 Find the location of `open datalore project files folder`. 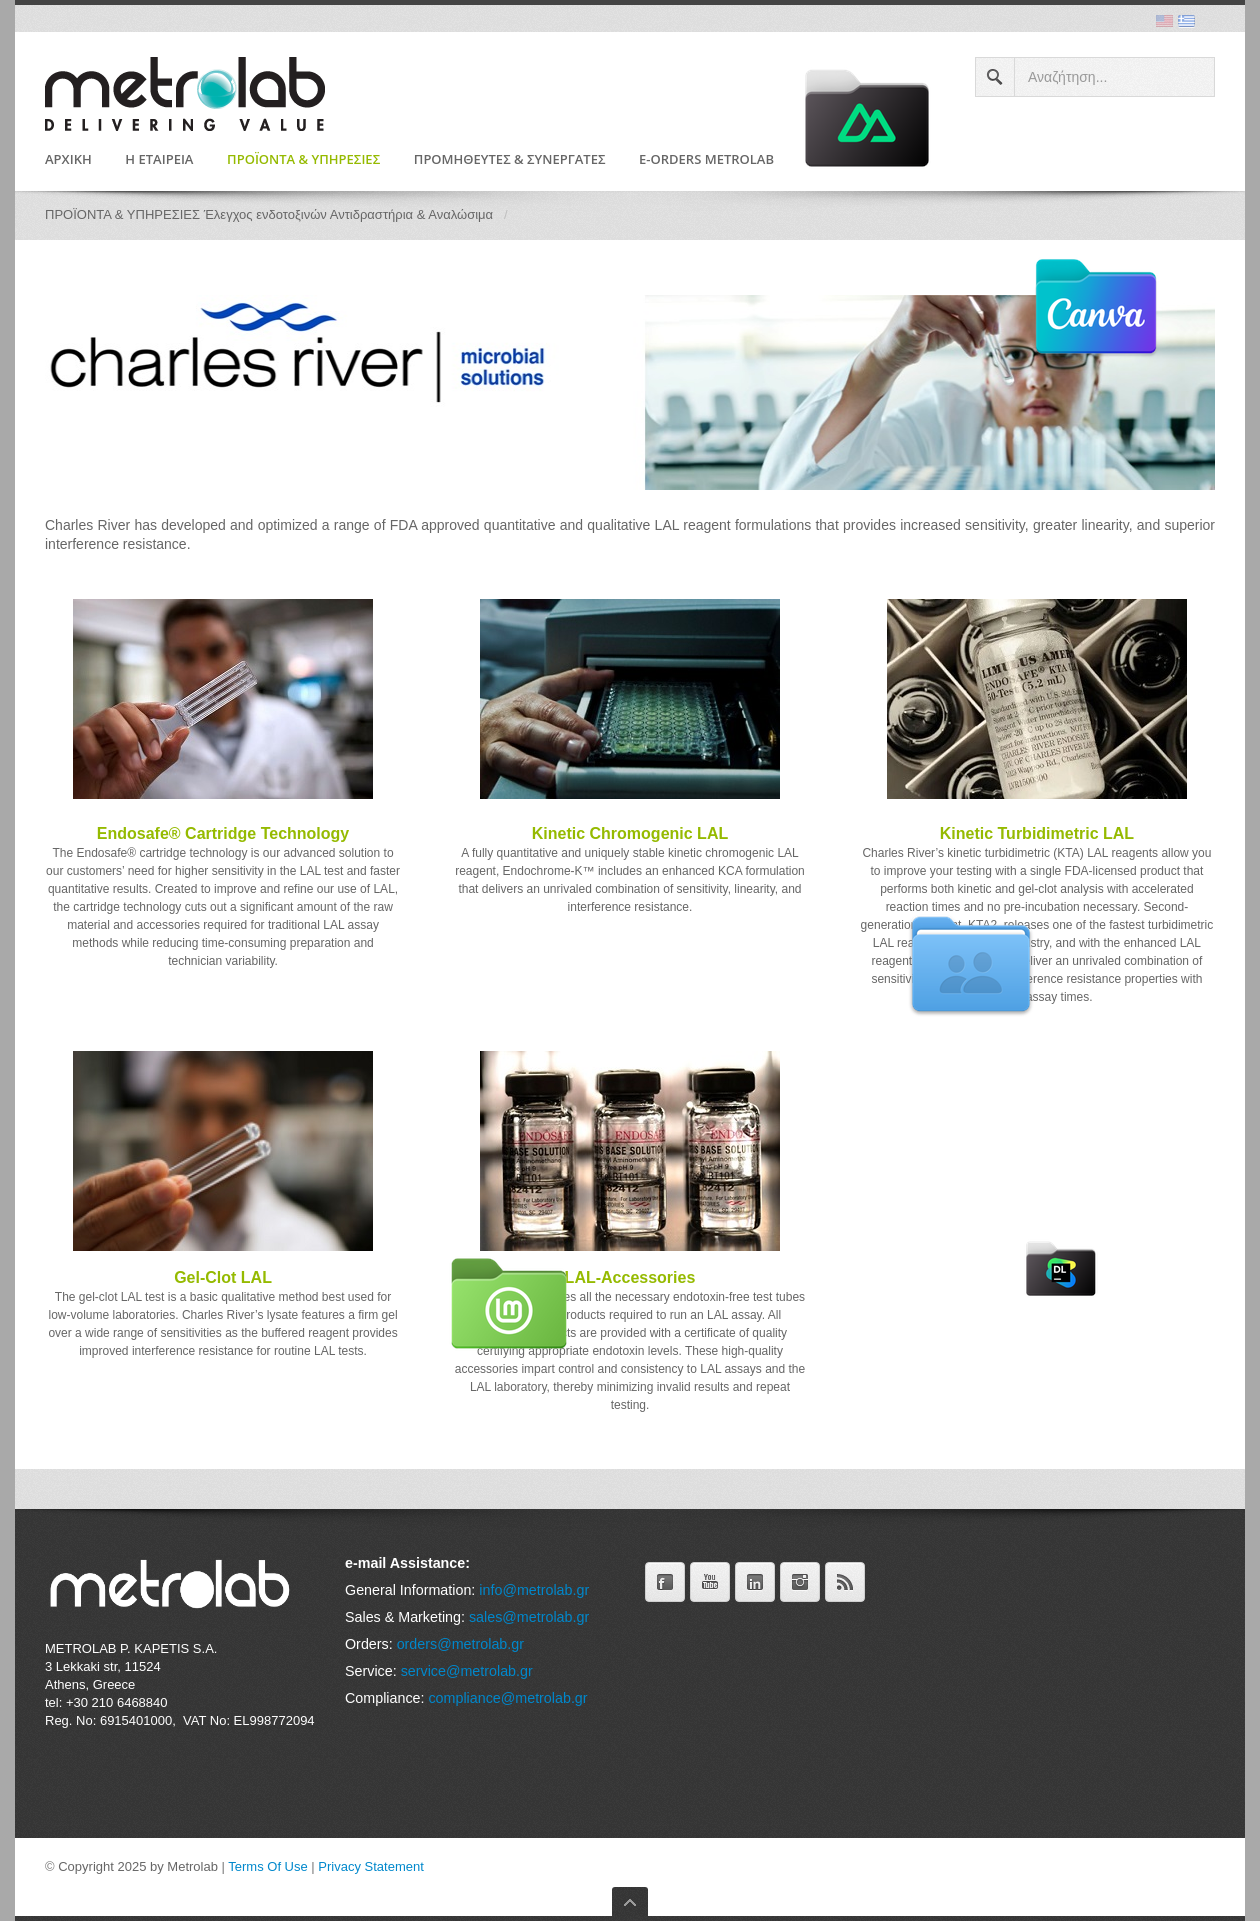

open datalore project files folder is located at coordinates (1060, 1270).